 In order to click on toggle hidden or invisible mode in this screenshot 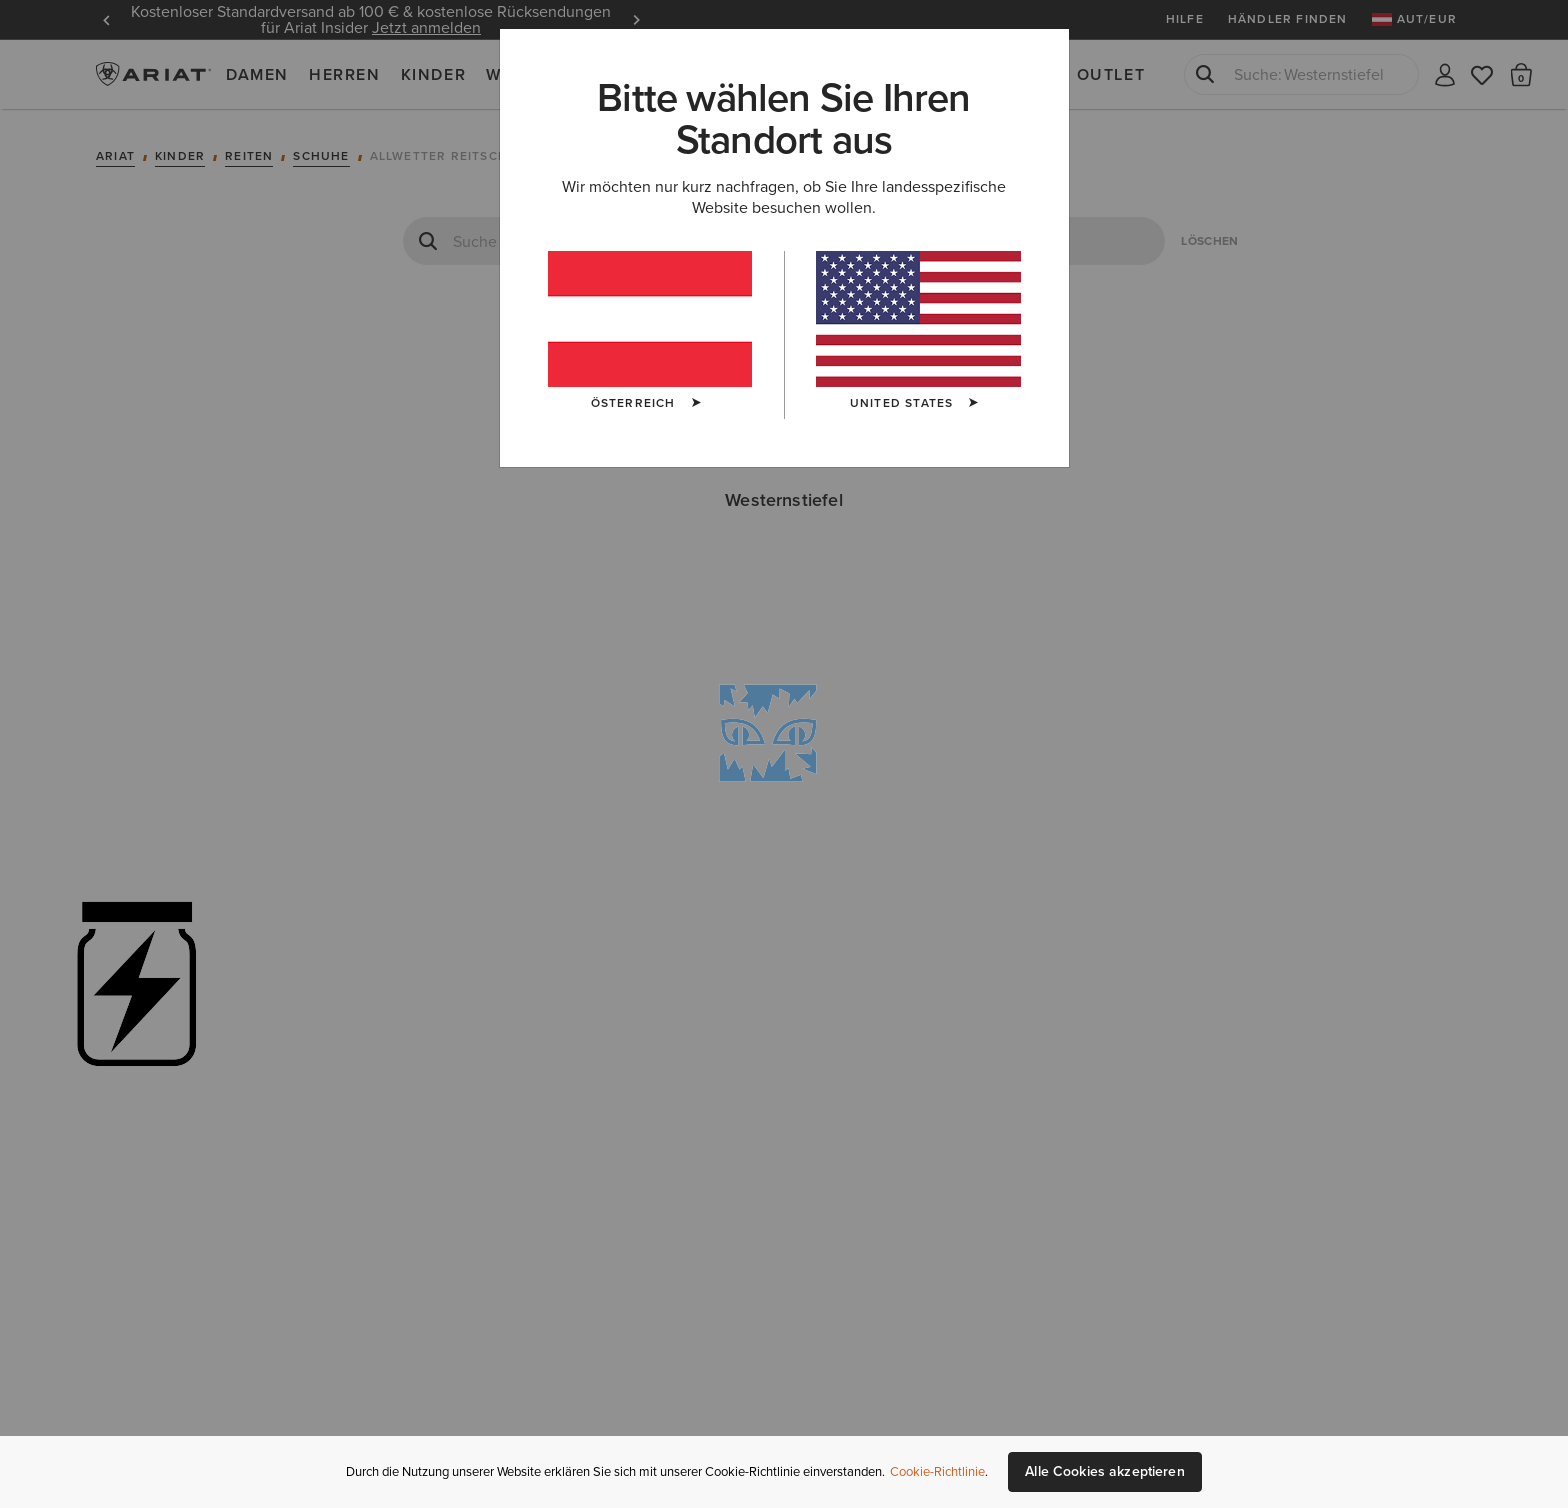, I will do `click(768, 733)`.